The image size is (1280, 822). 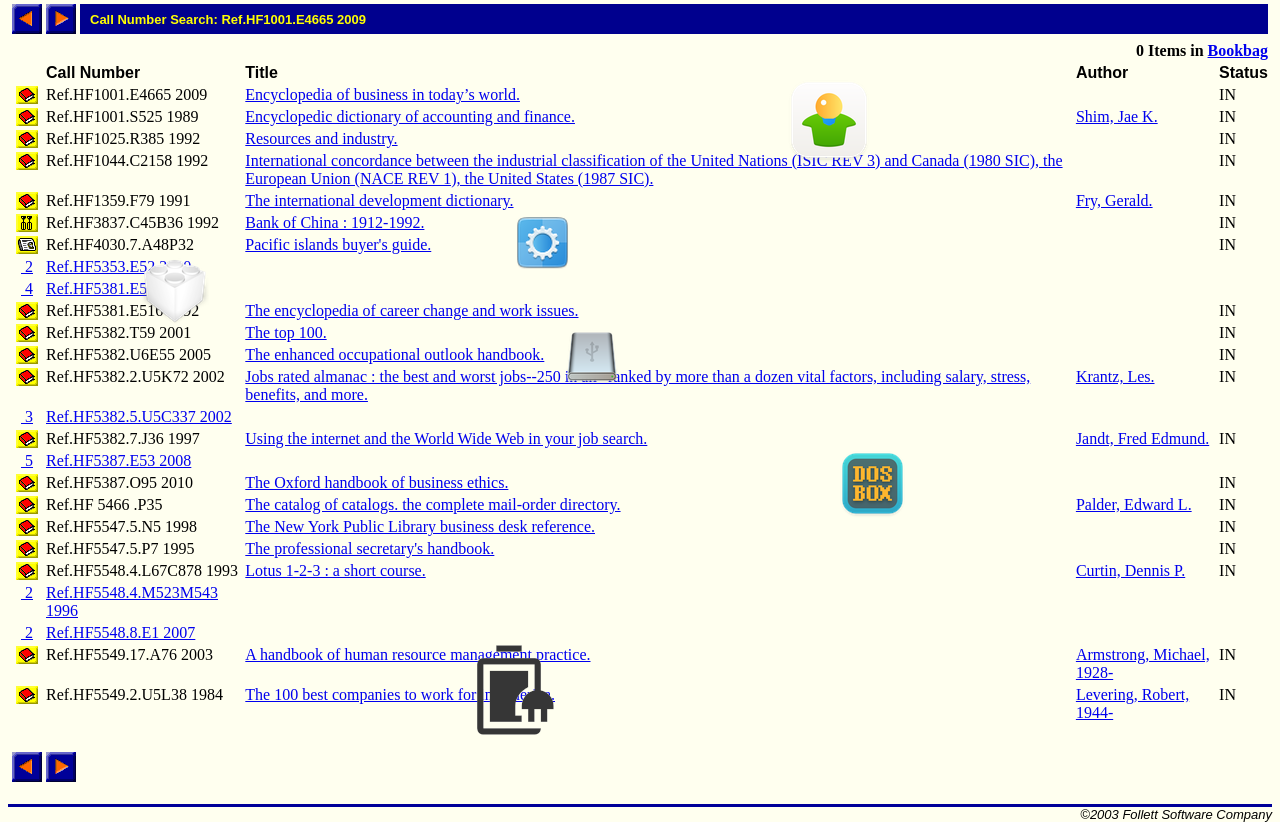 I want to click on open gajim instant messaging app, so click(x=829, y=120).